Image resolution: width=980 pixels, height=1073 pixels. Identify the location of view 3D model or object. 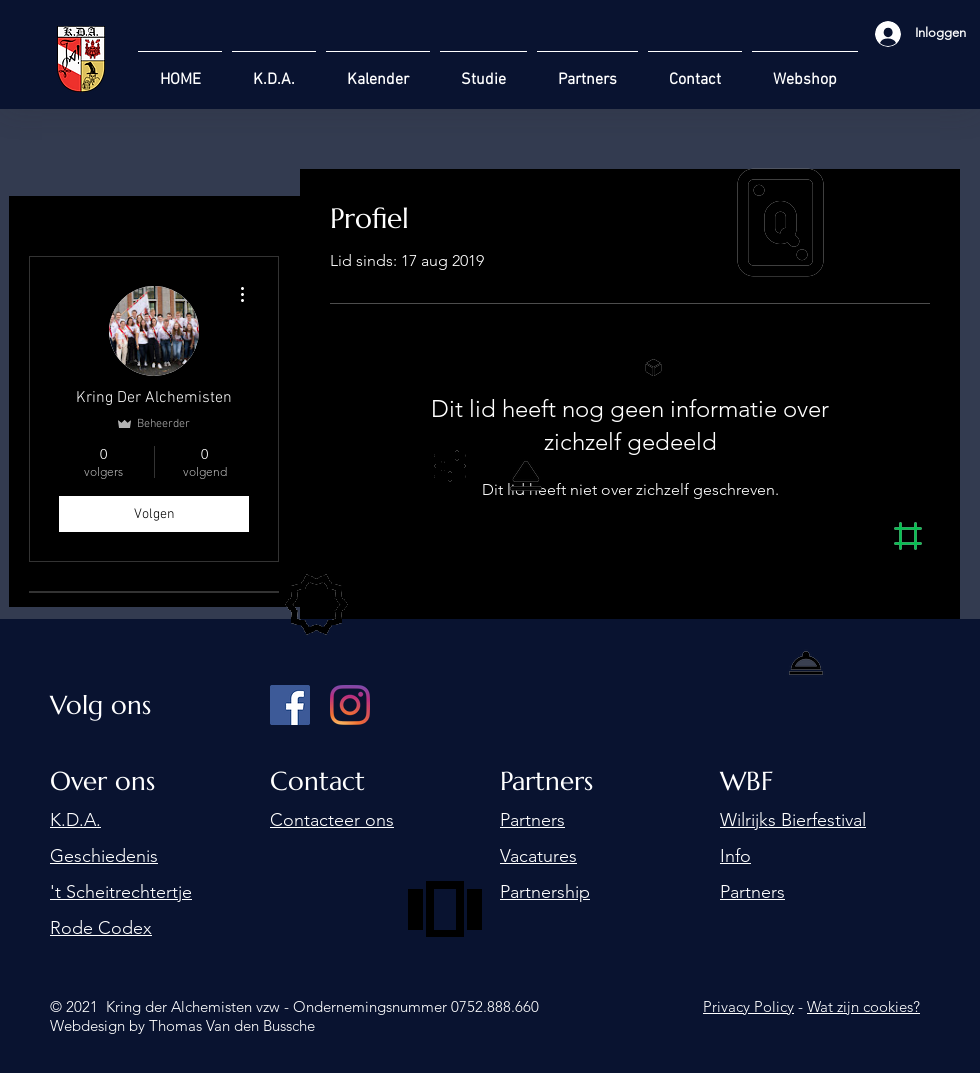
(653, 367).